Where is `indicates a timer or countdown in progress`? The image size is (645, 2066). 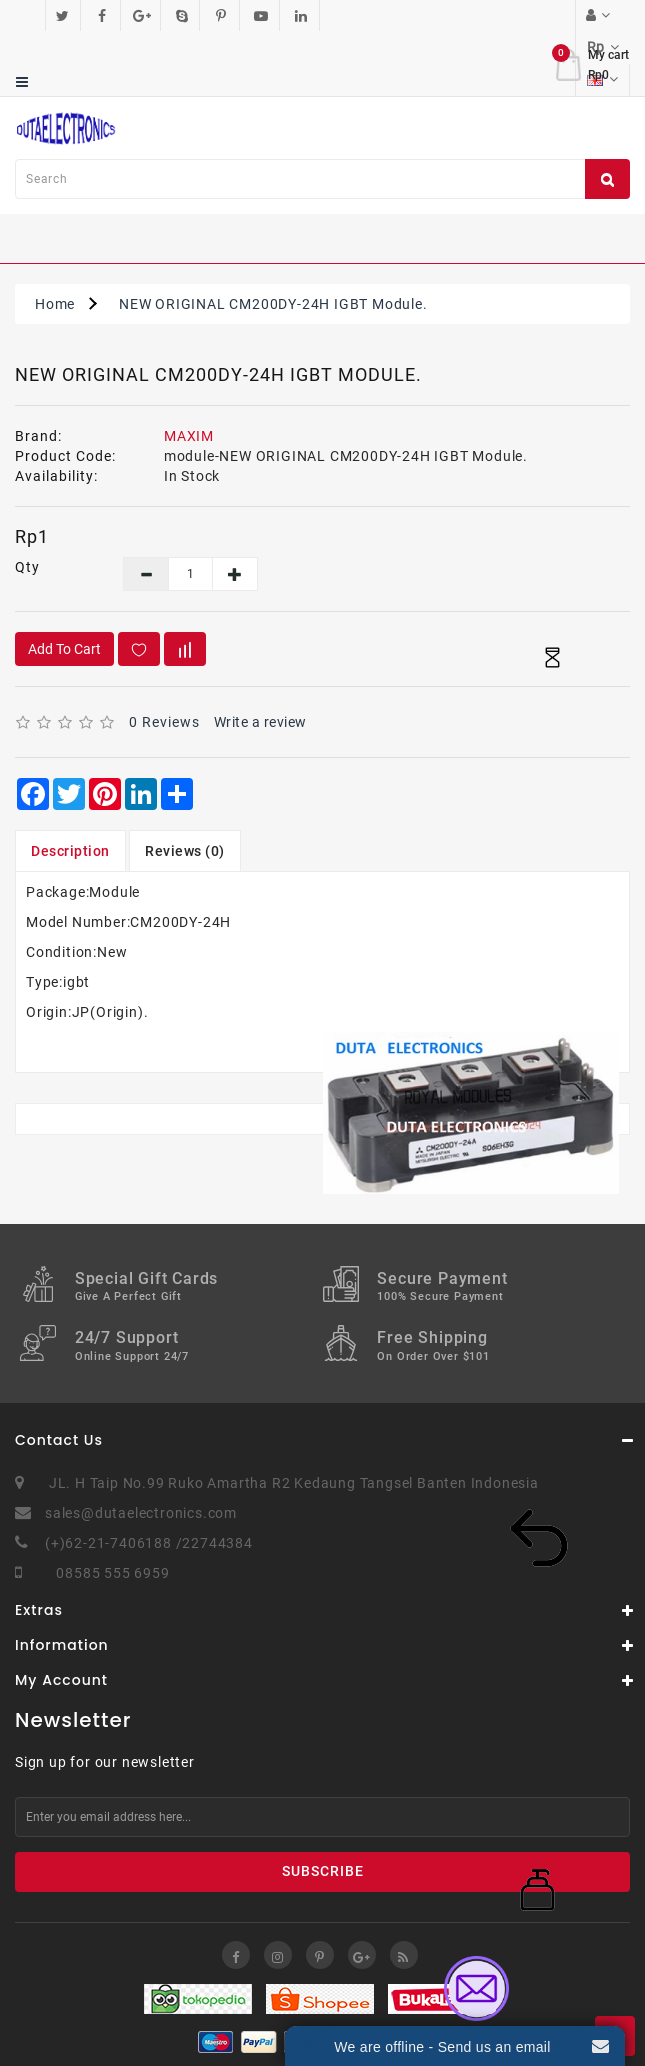 indicates a timer or countdown in progress is located at coordinates (552, 657).